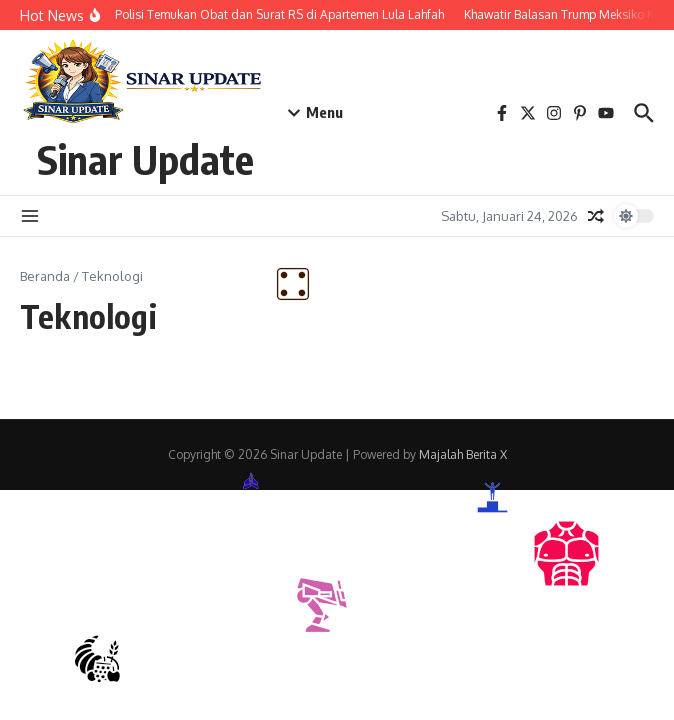 The width and height of the screenshot is (674, 720). What do you see at coordinates (251, 481) in the screenshot?
I see `select turban headwear for character customization` at bounding box center [251, 481].